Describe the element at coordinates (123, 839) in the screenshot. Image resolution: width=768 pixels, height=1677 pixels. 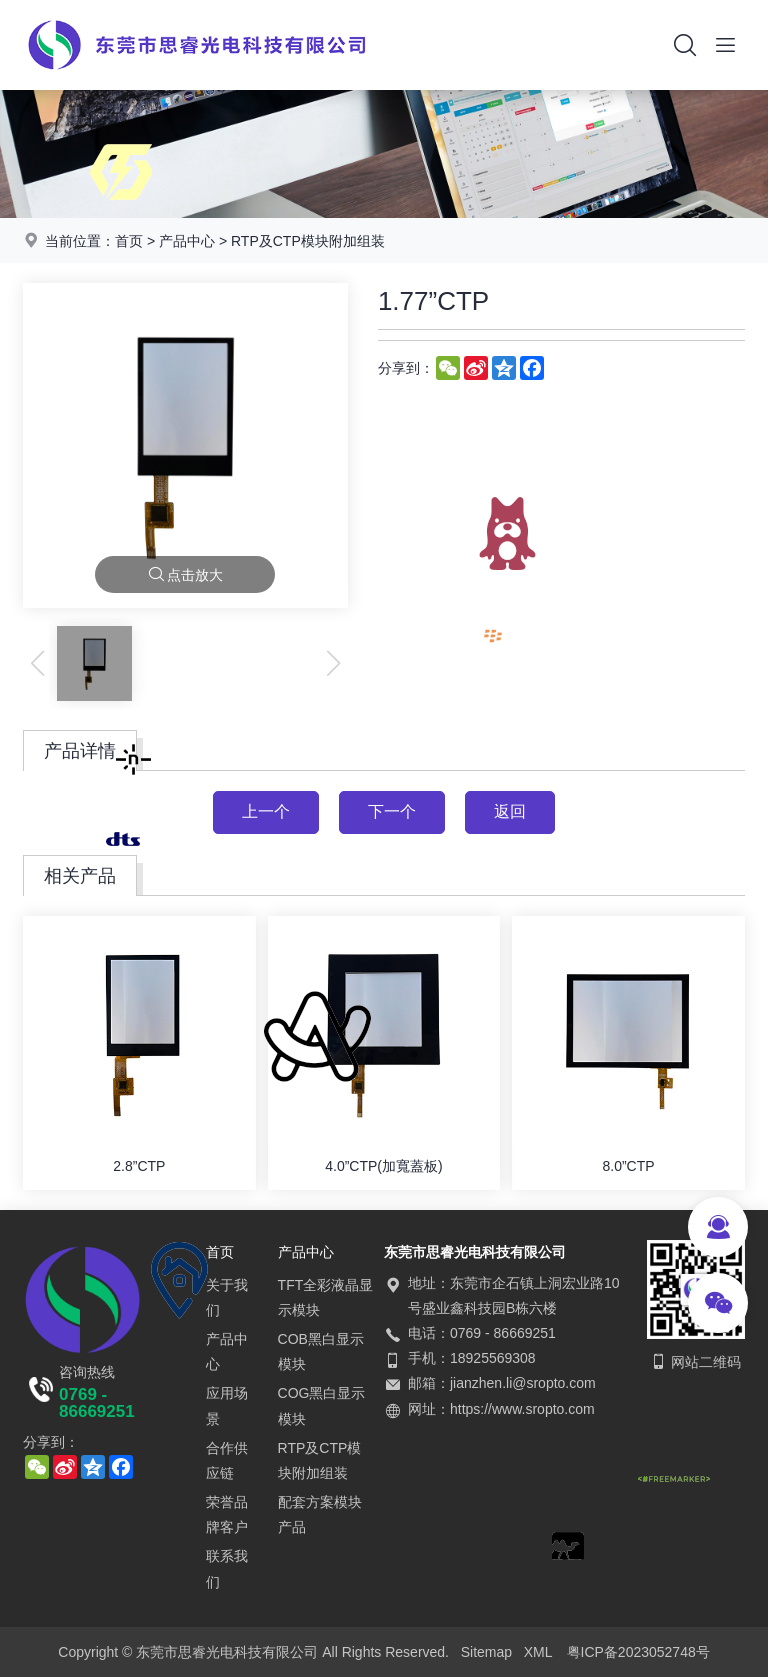
I see `dts audio technology logo` at that location.